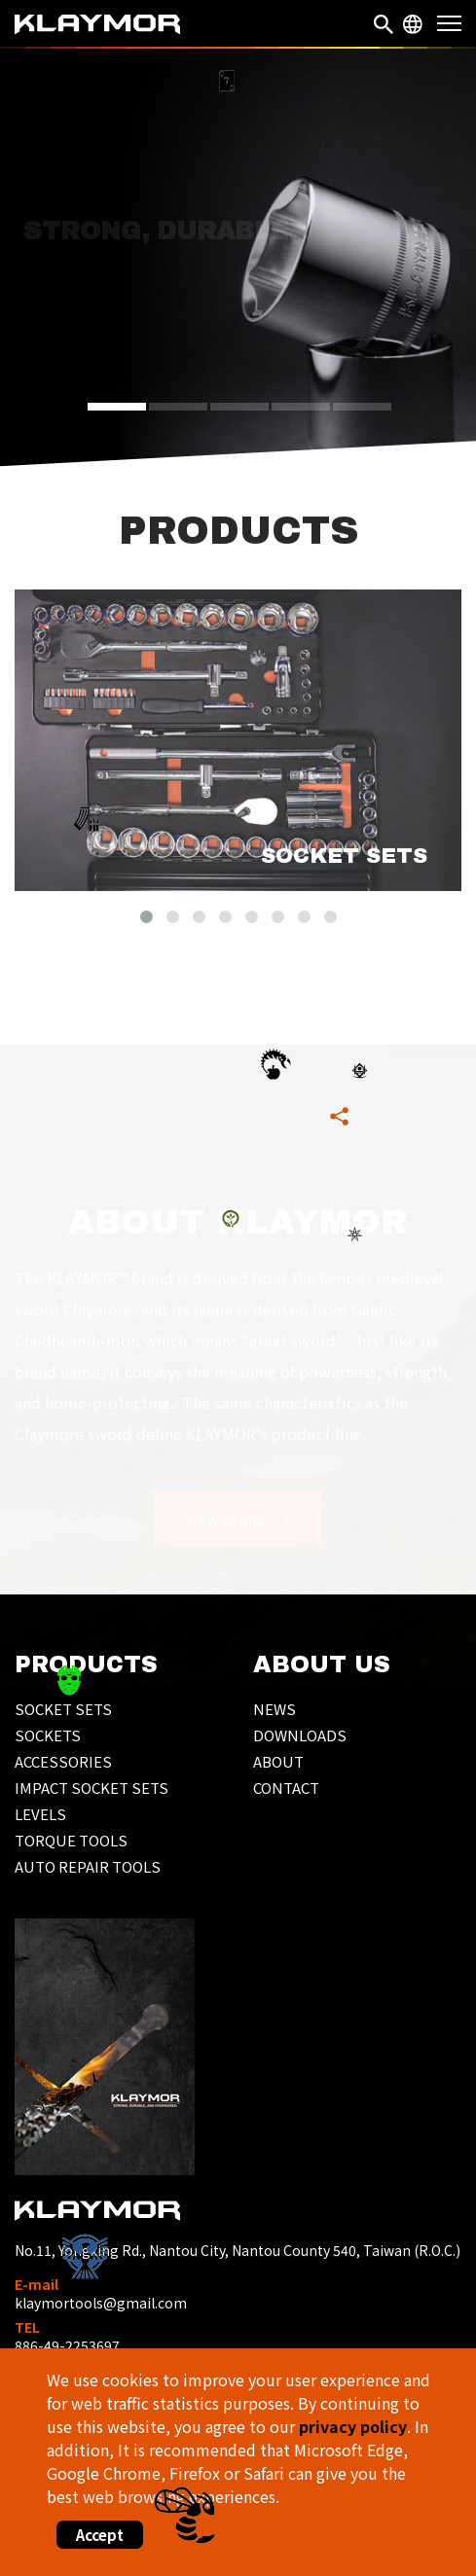 This screenshot has height=2576, width=476. I want to click on condor or eagle emblem representing a faction or team, so click(85, 2256).